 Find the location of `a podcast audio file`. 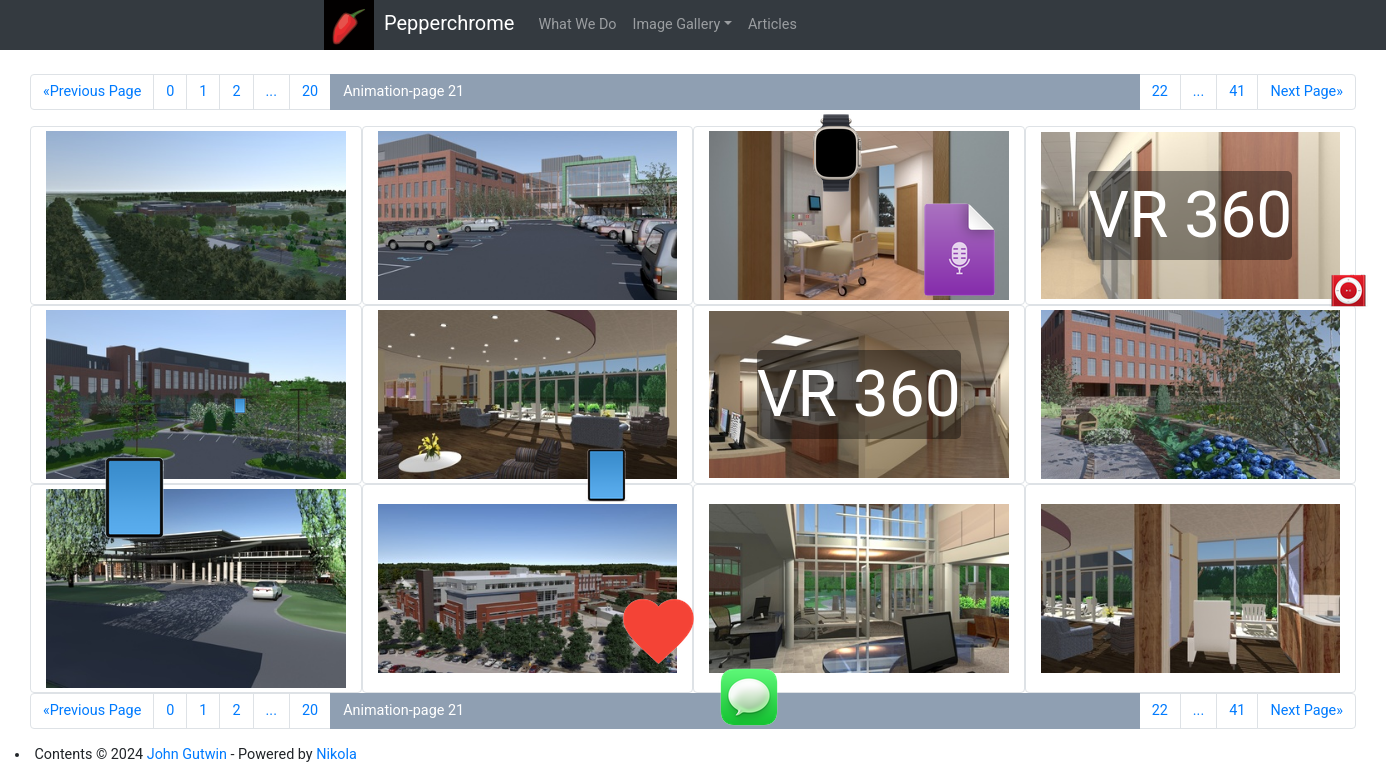

a podcast audio file is located at coordinates (959, 251).